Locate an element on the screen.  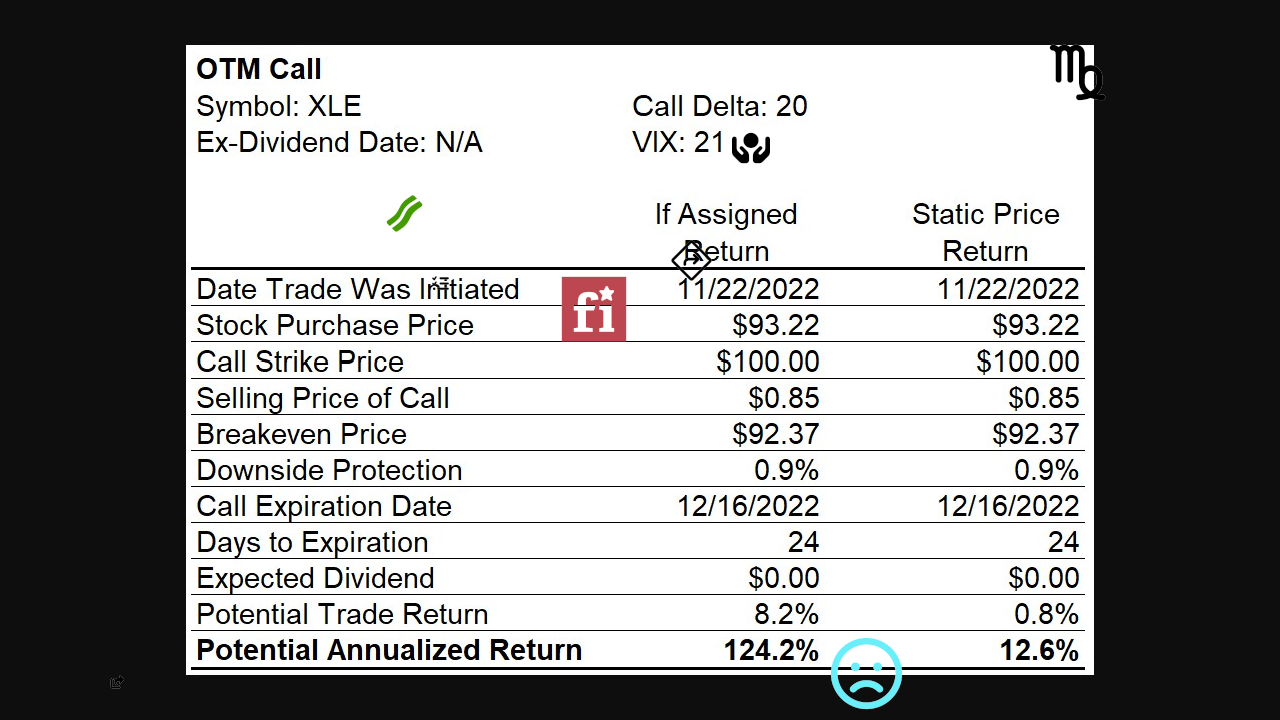
view your task checklist is located at coordinates (440, 283).